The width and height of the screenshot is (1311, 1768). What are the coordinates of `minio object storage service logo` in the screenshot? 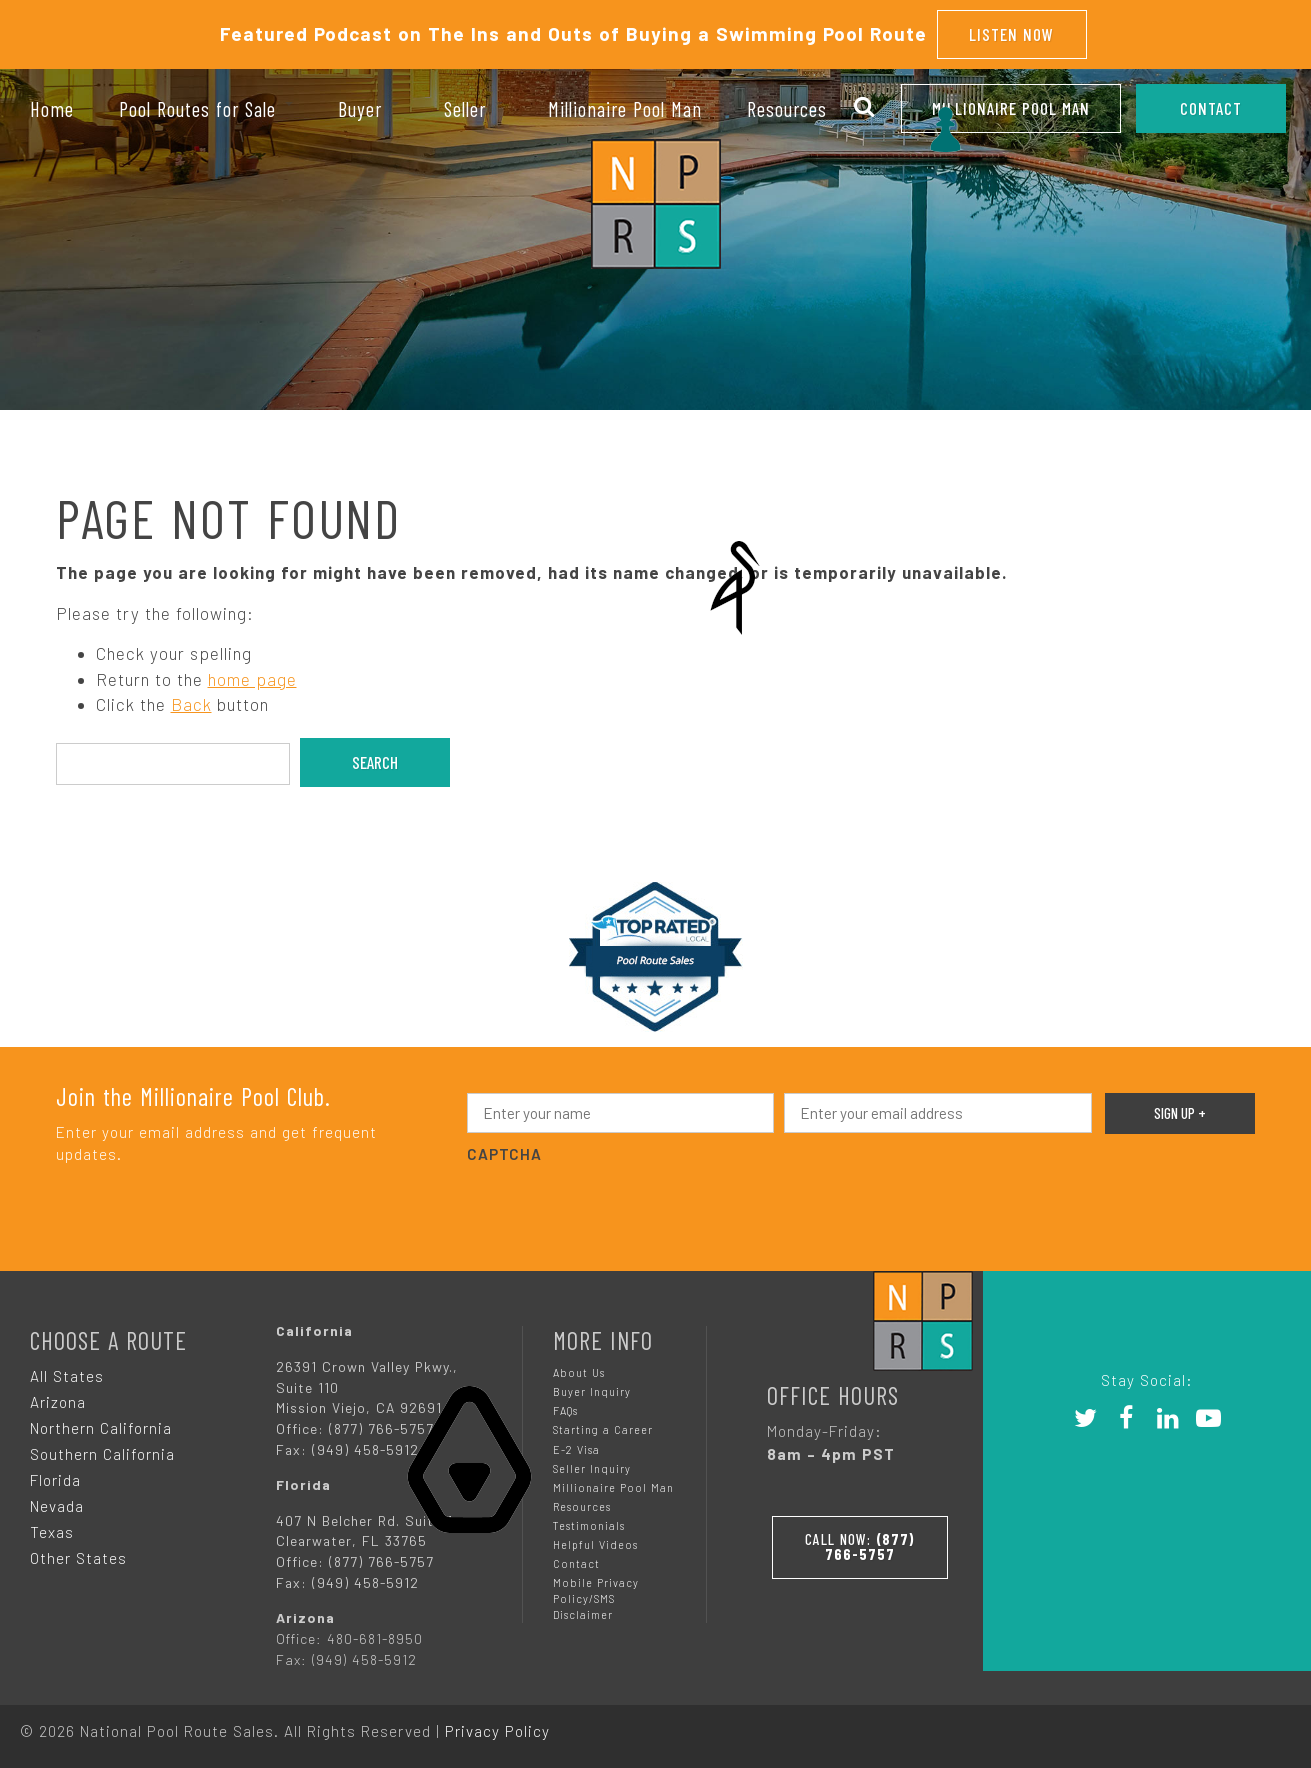 It's located at (735, 588).